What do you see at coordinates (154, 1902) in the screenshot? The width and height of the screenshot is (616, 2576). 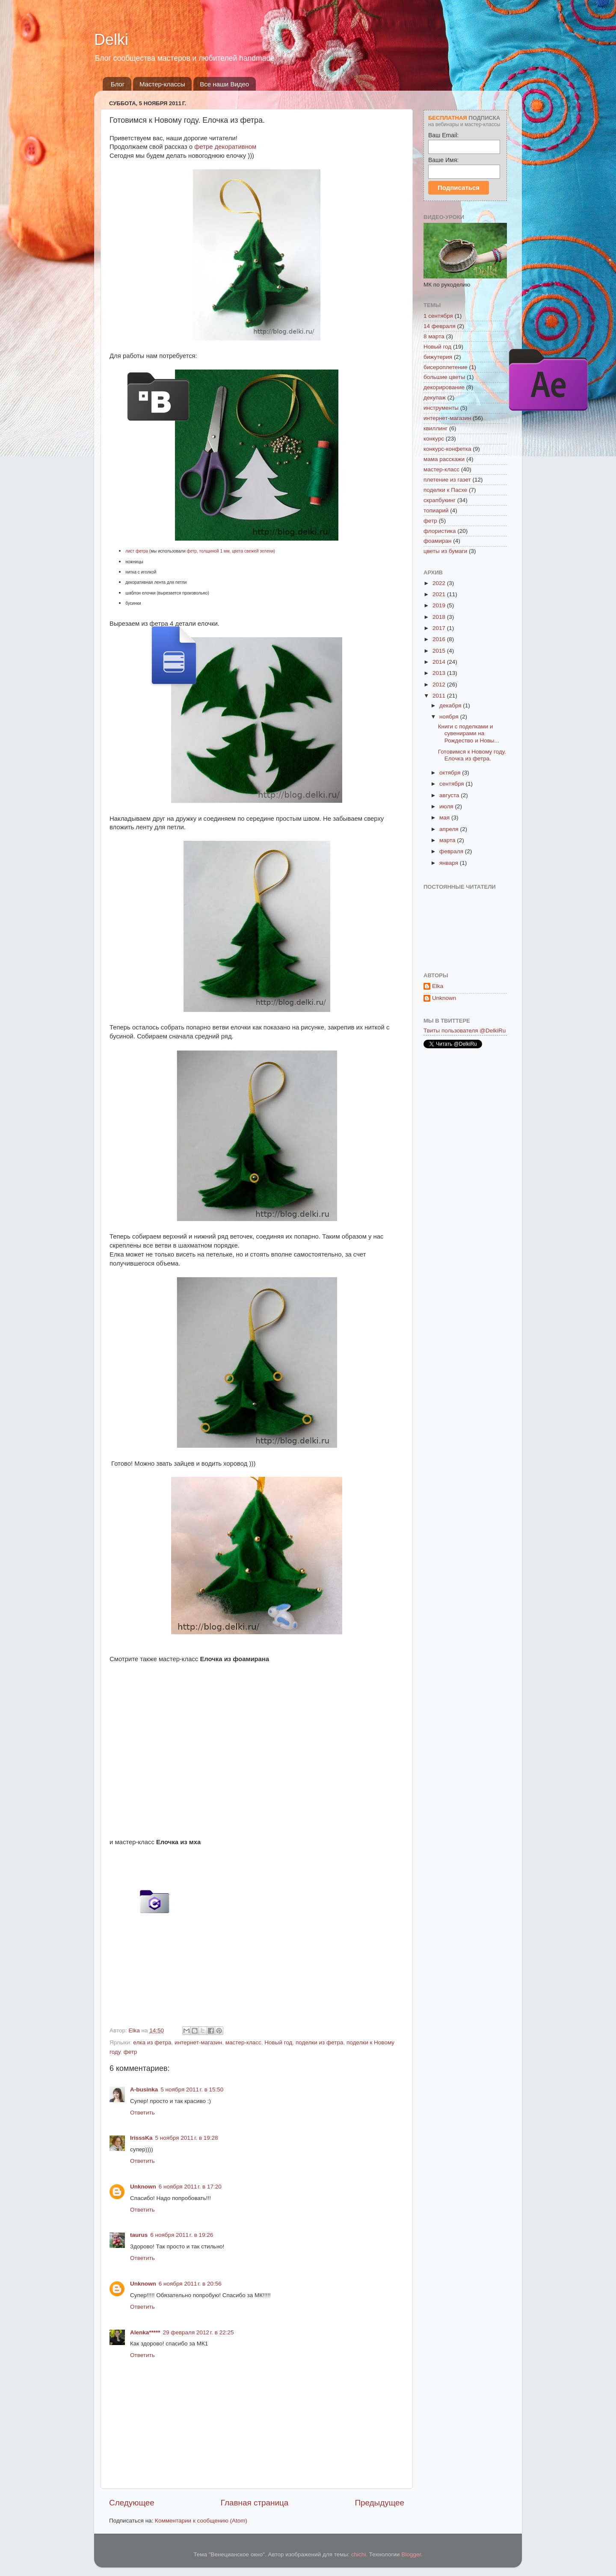 I see `folder containing C# project files` at bounding box center [154, 1902].